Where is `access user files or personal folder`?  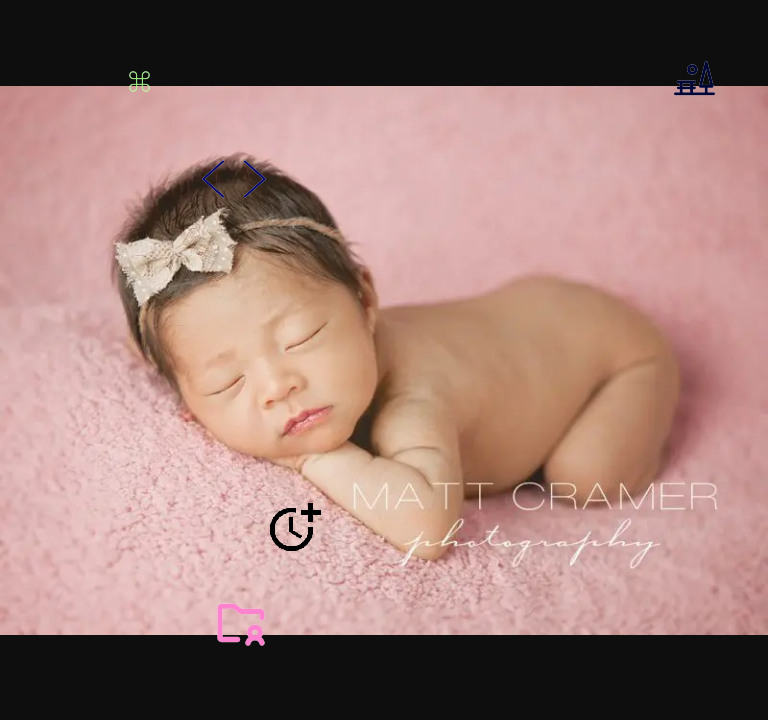 access user files or personal folder is located at coordinates (241, 622).